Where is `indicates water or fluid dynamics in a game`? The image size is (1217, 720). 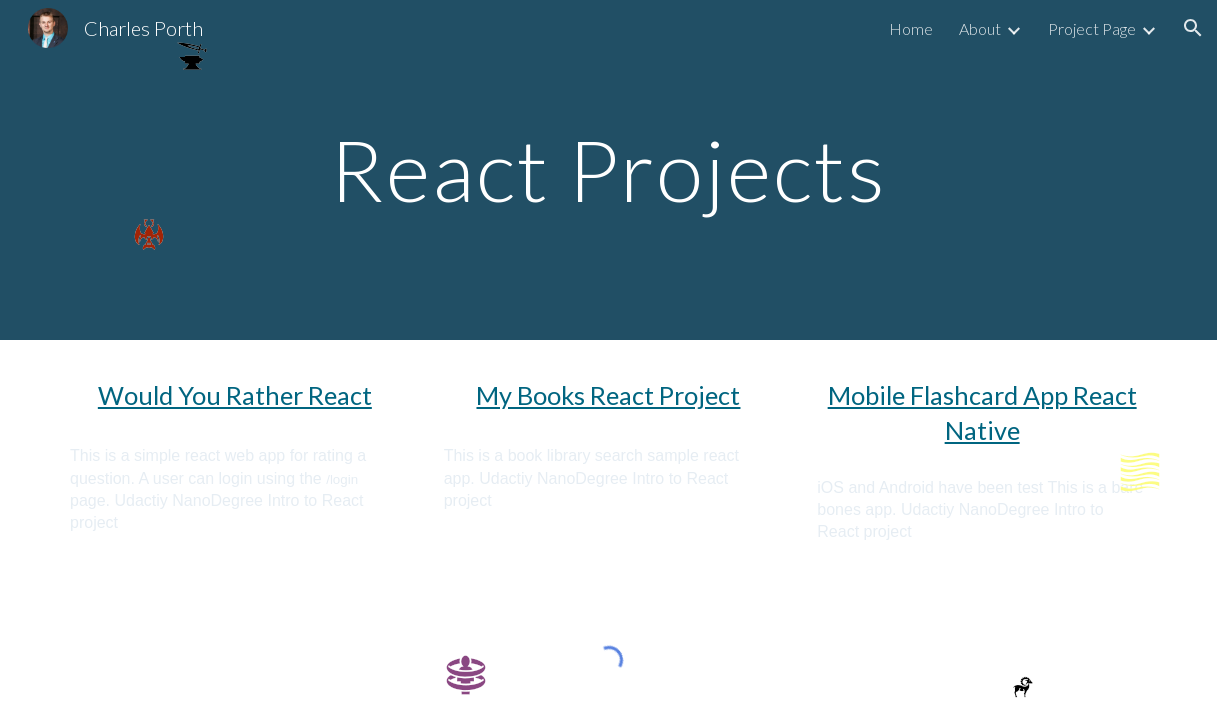 indicates water or fluid dynamics in a game is located at coordinates (1140, 472).